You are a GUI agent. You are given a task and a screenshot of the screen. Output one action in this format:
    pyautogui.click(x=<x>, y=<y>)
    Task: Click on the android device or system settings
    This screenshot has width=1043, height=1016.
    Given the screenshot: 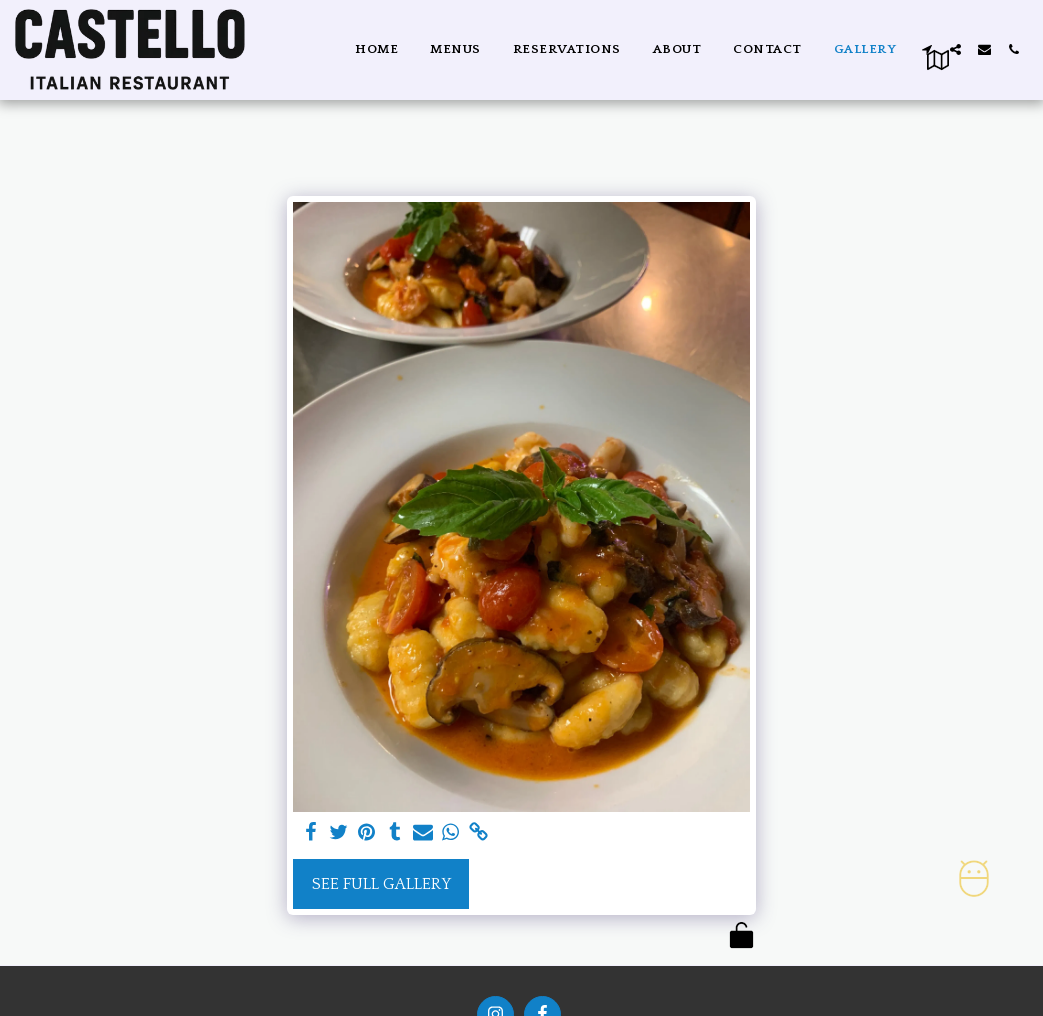 What is the action you would take?
    pyautogui.click(x=974, y=878)
    